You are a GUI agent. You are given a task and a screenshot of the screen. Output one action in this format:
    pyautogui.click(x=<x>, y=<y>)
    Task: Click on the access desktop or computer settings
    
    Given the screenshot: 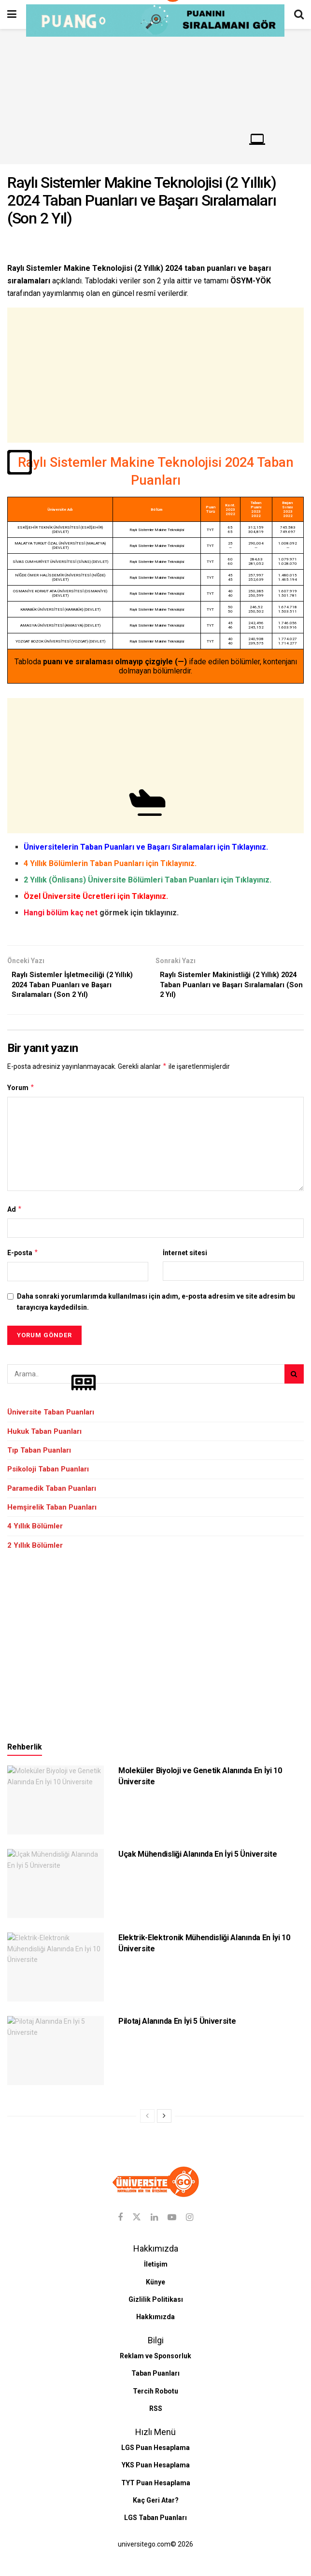 What is the action you would take?
    pyautogui.click(x=257, y=139)
    